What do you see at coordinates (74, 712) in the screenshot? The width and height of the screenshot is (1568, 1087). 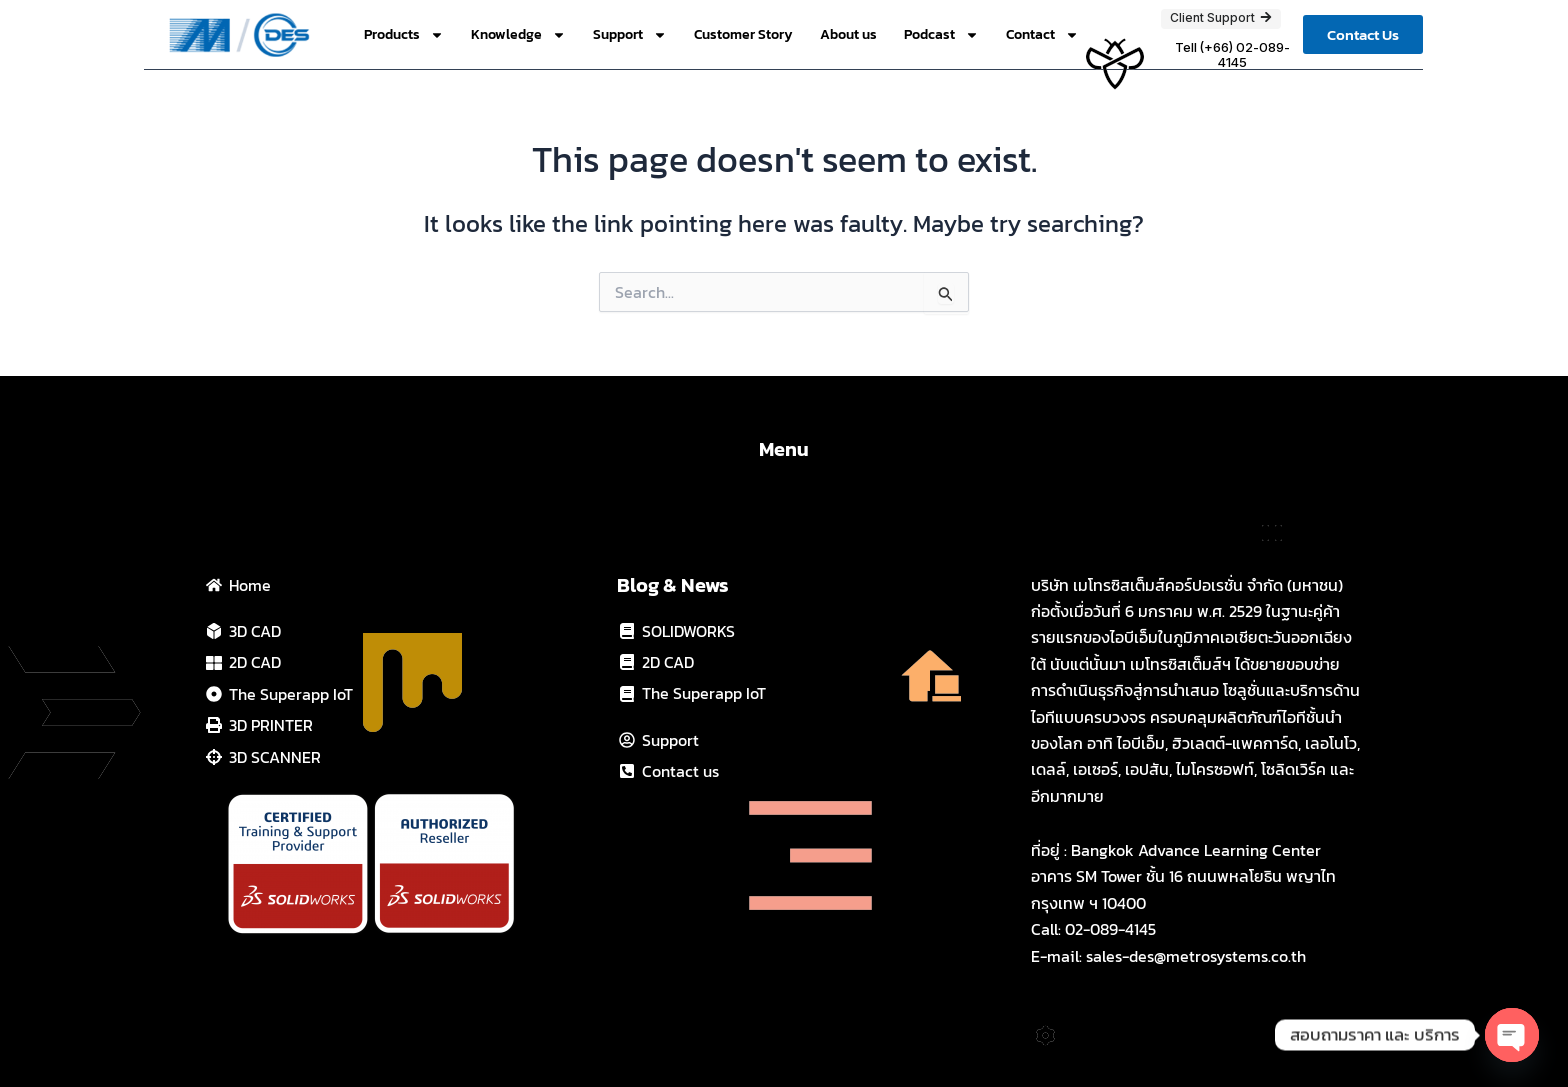 I see `Rundeck logo` at bounding box center [74, 712].